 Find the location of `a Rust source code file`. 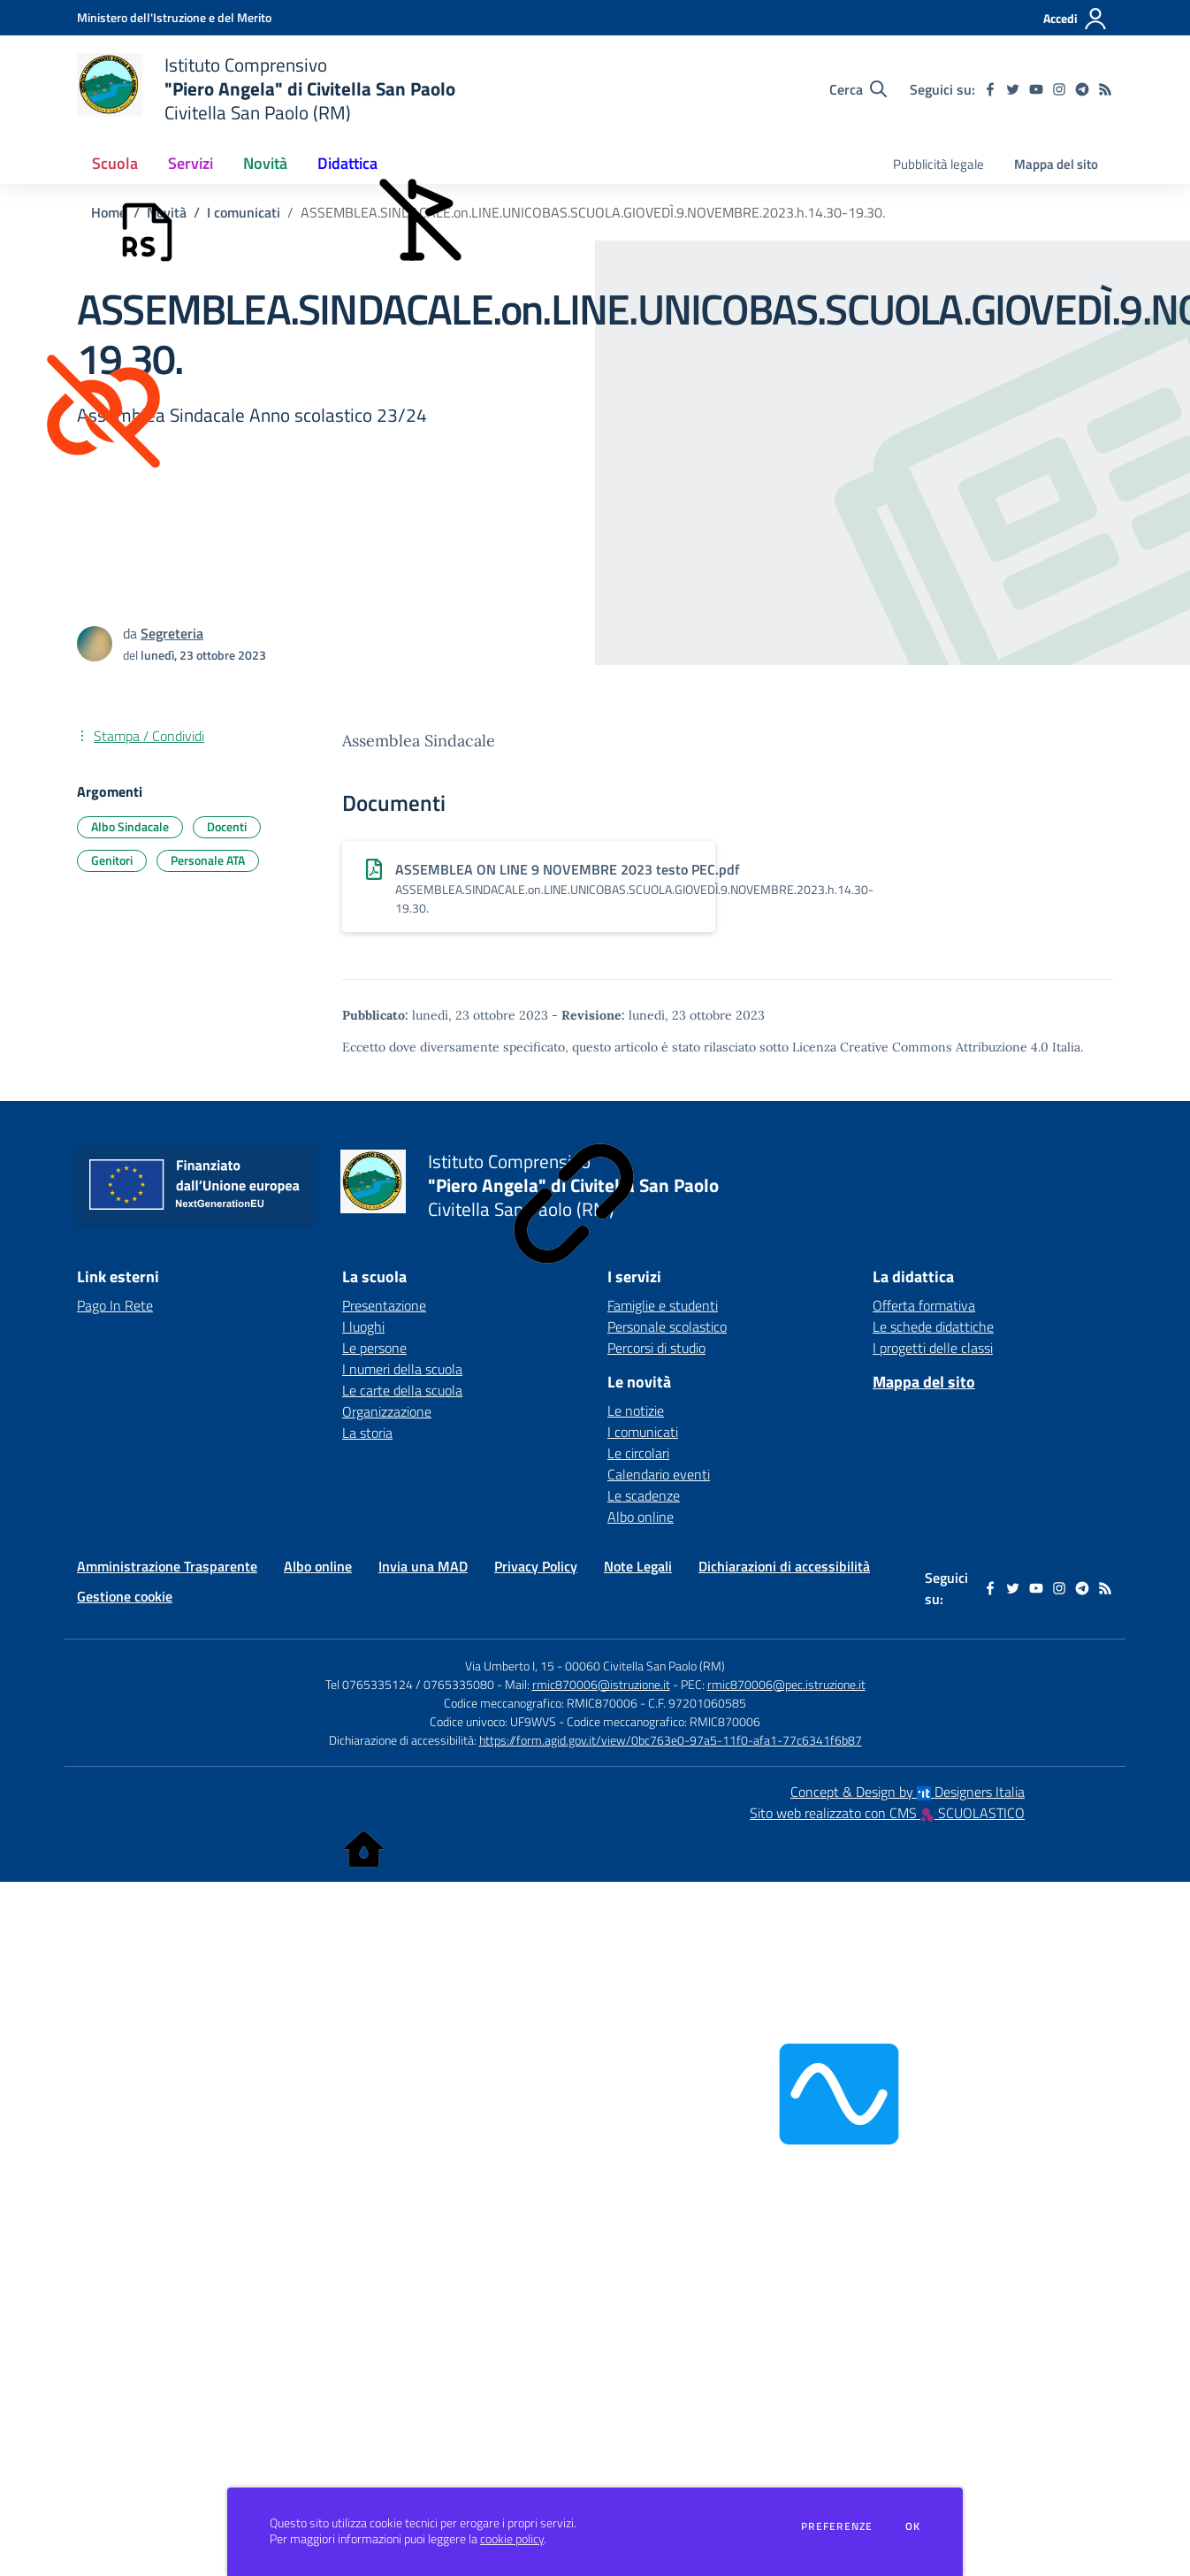

a Rust source code file is located at coordinates (147, 232).